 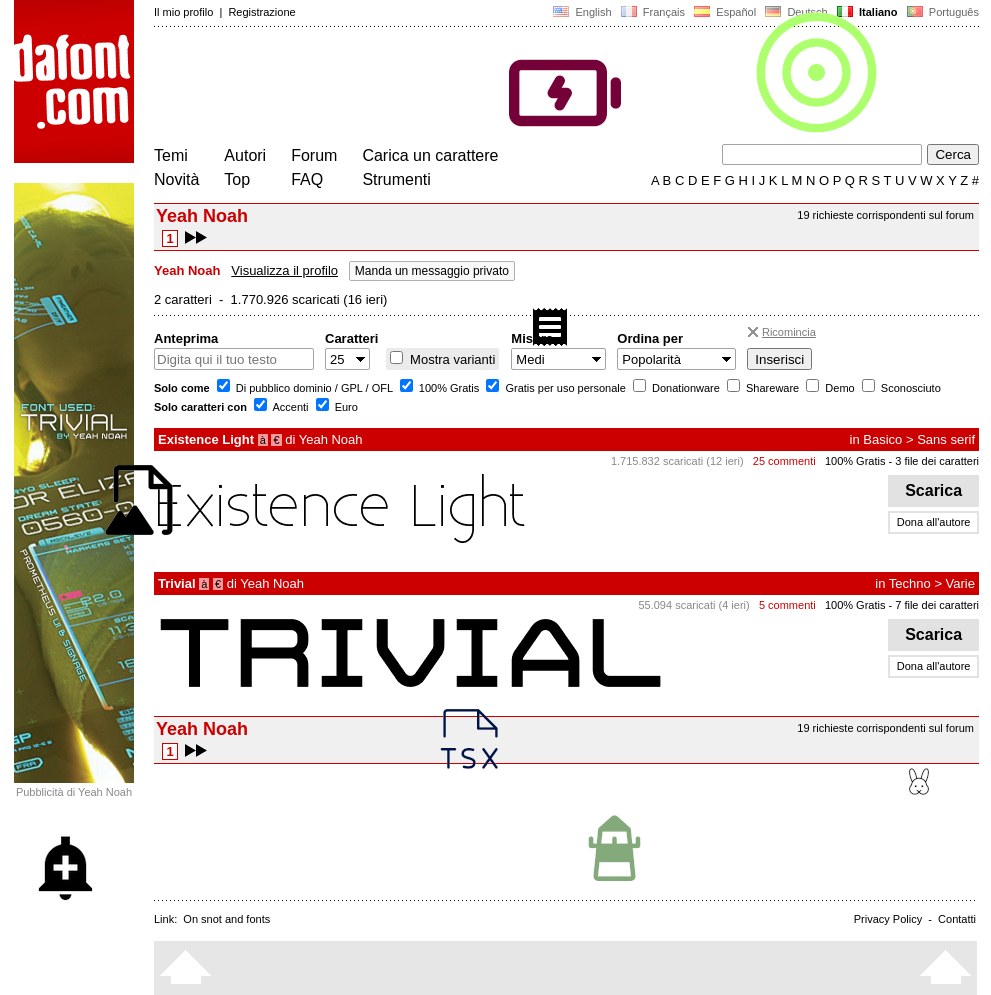 I want to click on view image file, so click(x=143, y=500).